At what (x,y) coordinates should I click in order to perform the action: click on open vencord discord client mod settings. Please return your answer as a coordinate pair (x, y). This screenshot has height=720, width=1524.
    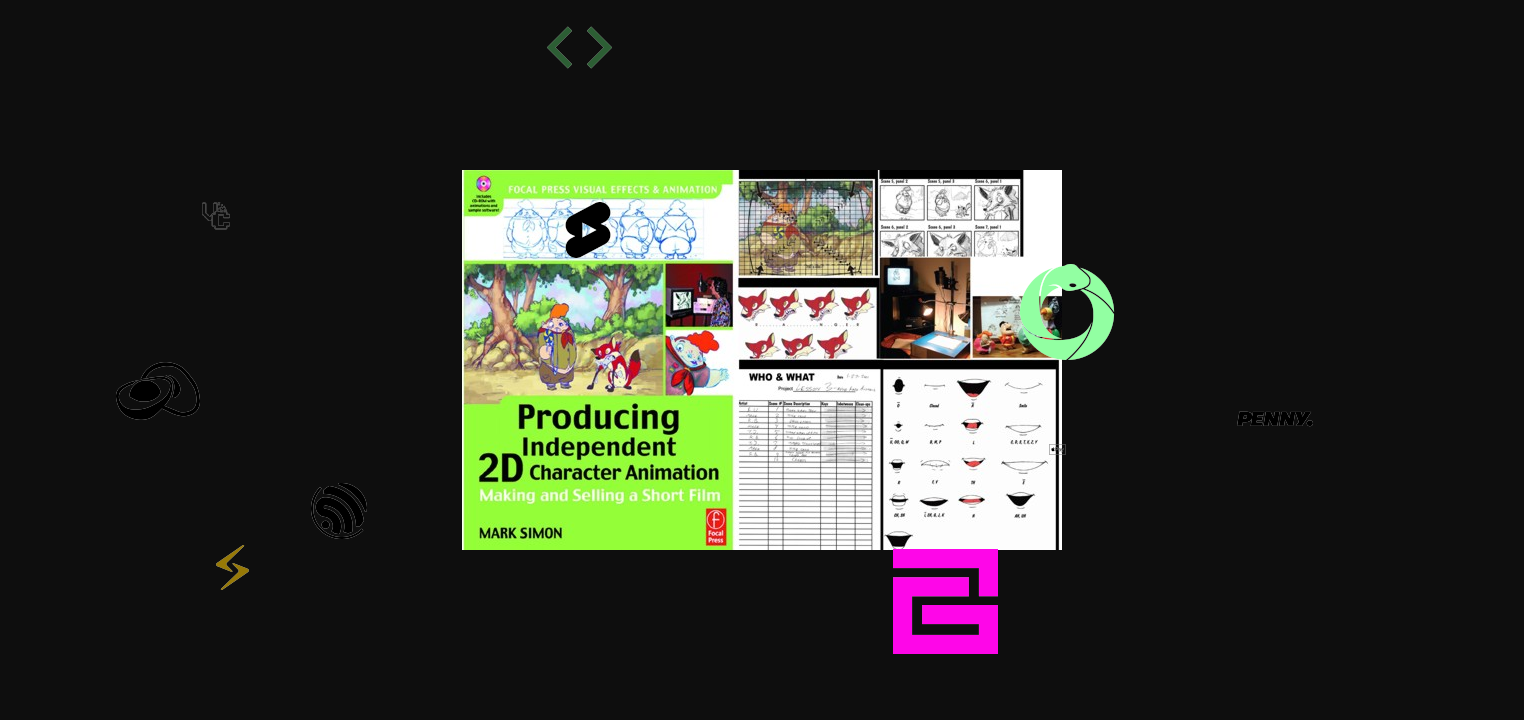
    Looking at the image, I should click on (216, 216).